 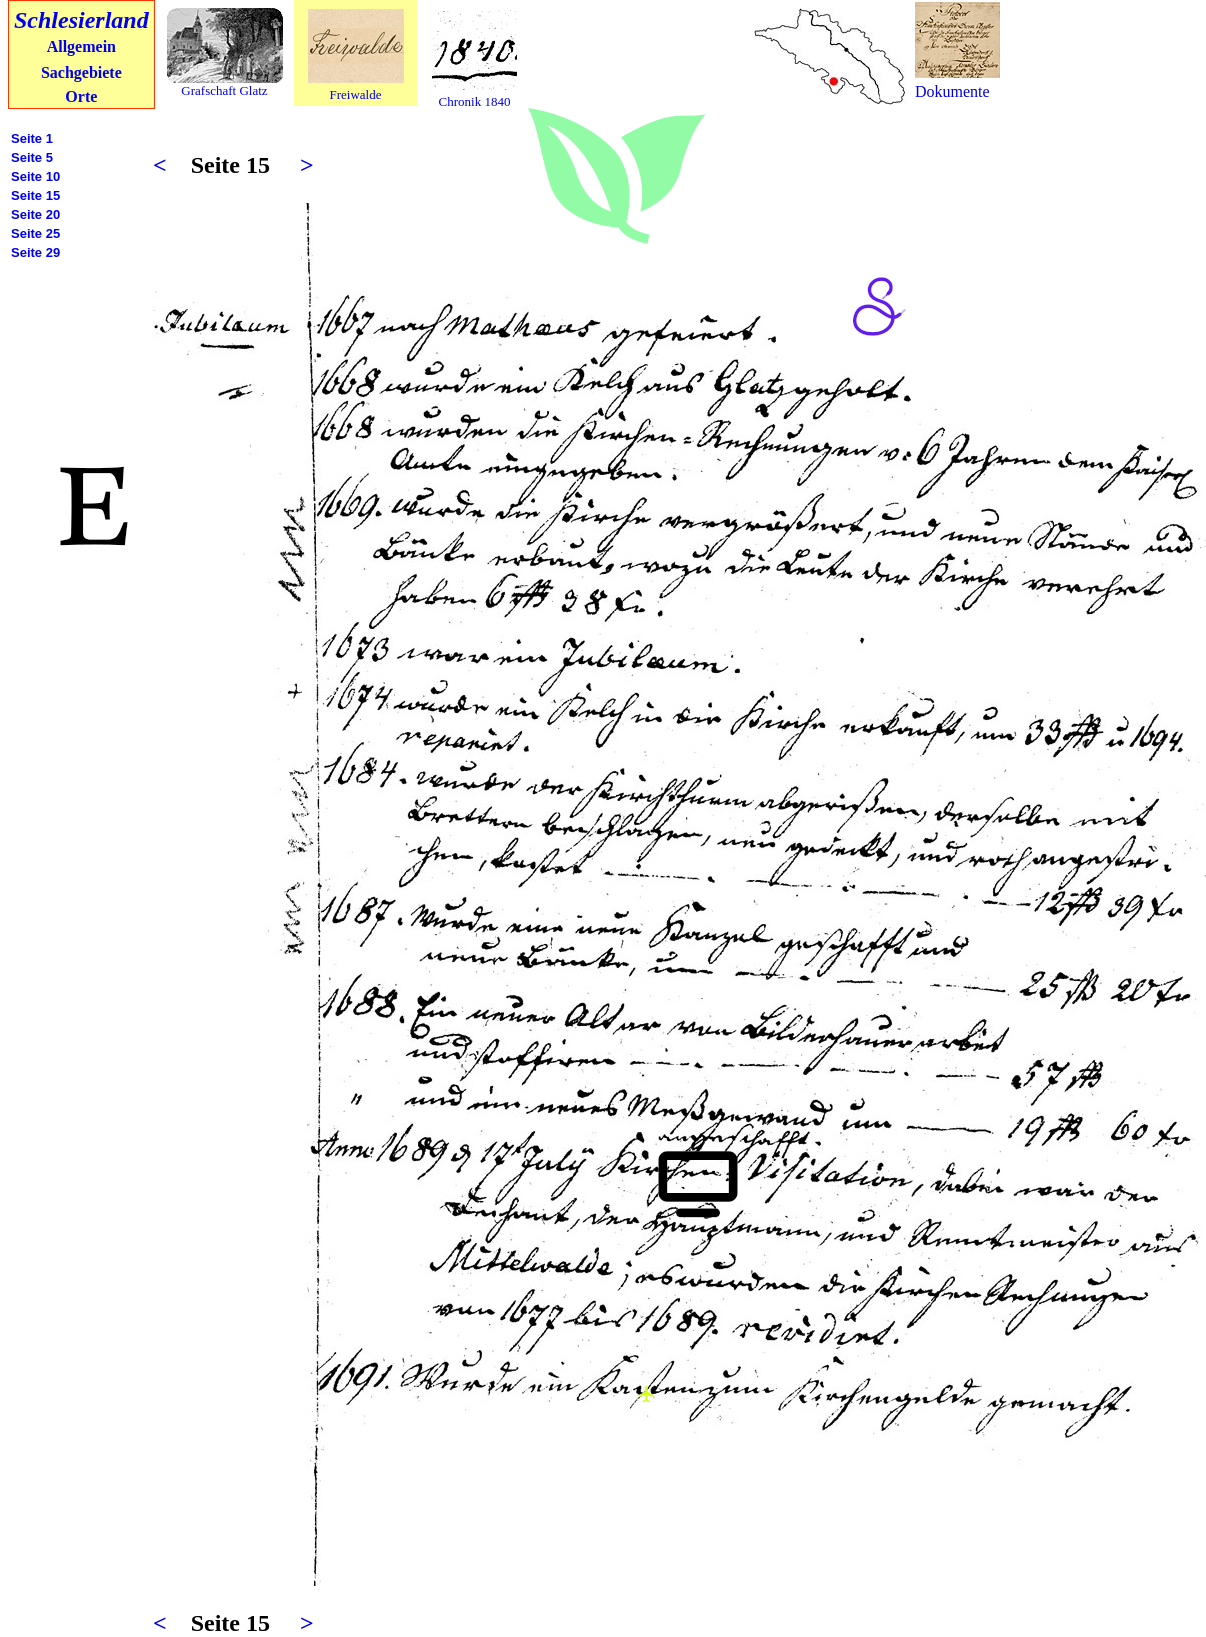 What do you see at coordinates (698, 1182) in the screenshot?
I see `access tv or video streaming` at bounding box center [698, 1182].